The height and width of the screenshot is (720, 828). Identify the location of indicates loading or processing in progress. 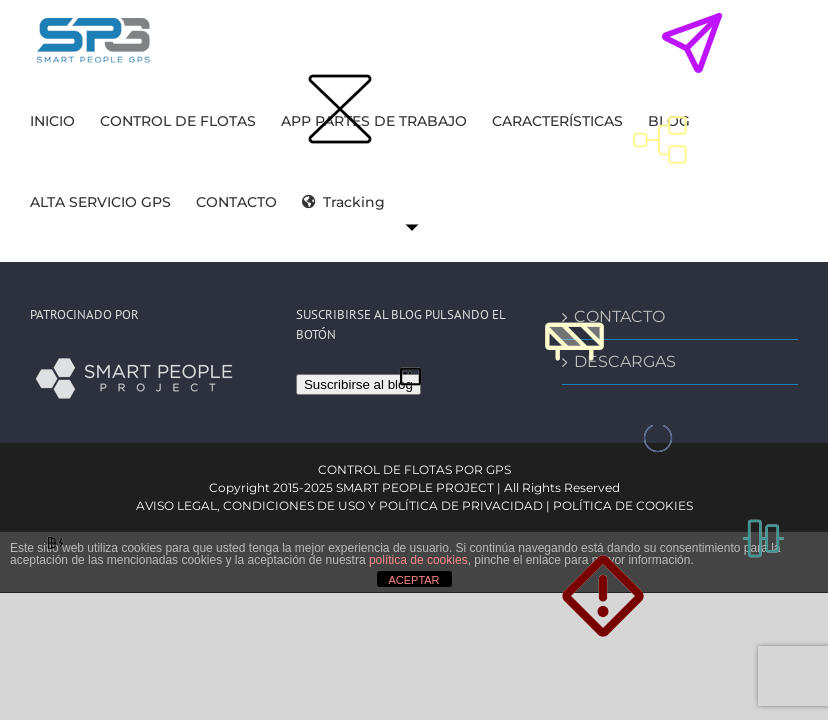
(340, 109).